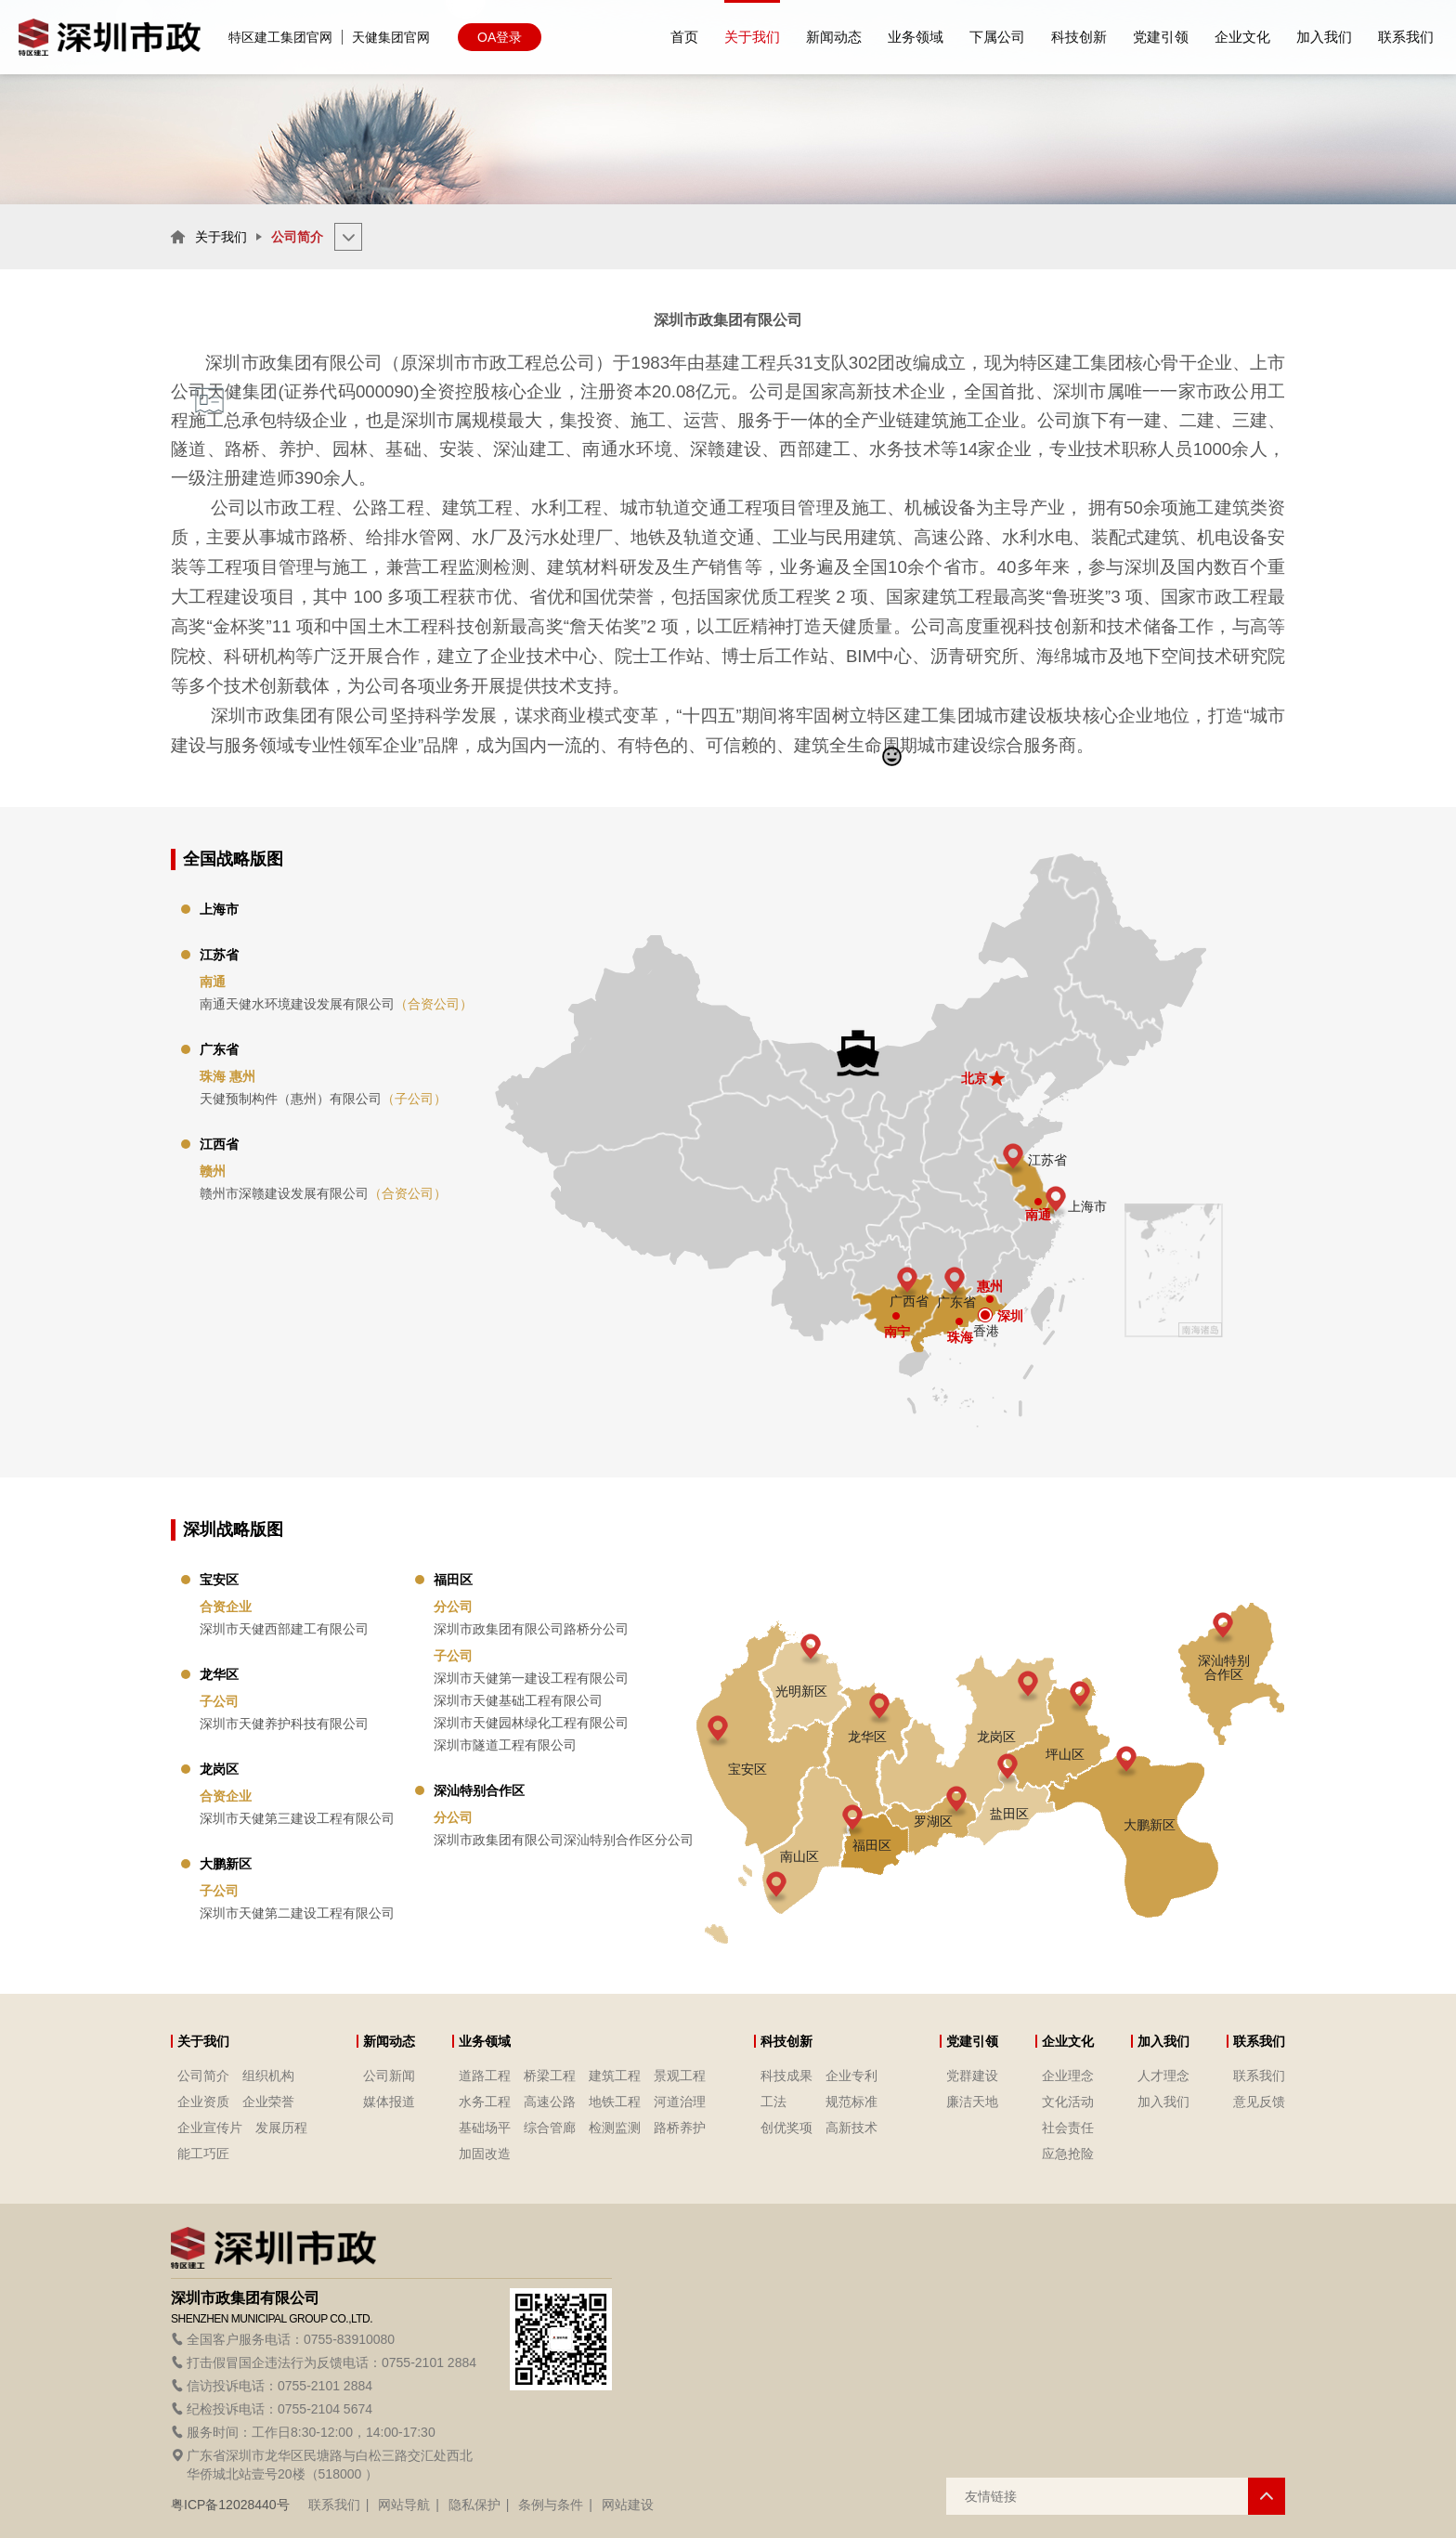 The width and height of the screenshot is (1456, 2538). I want to click on get directions by ferry or boat, so click(858, 1053).